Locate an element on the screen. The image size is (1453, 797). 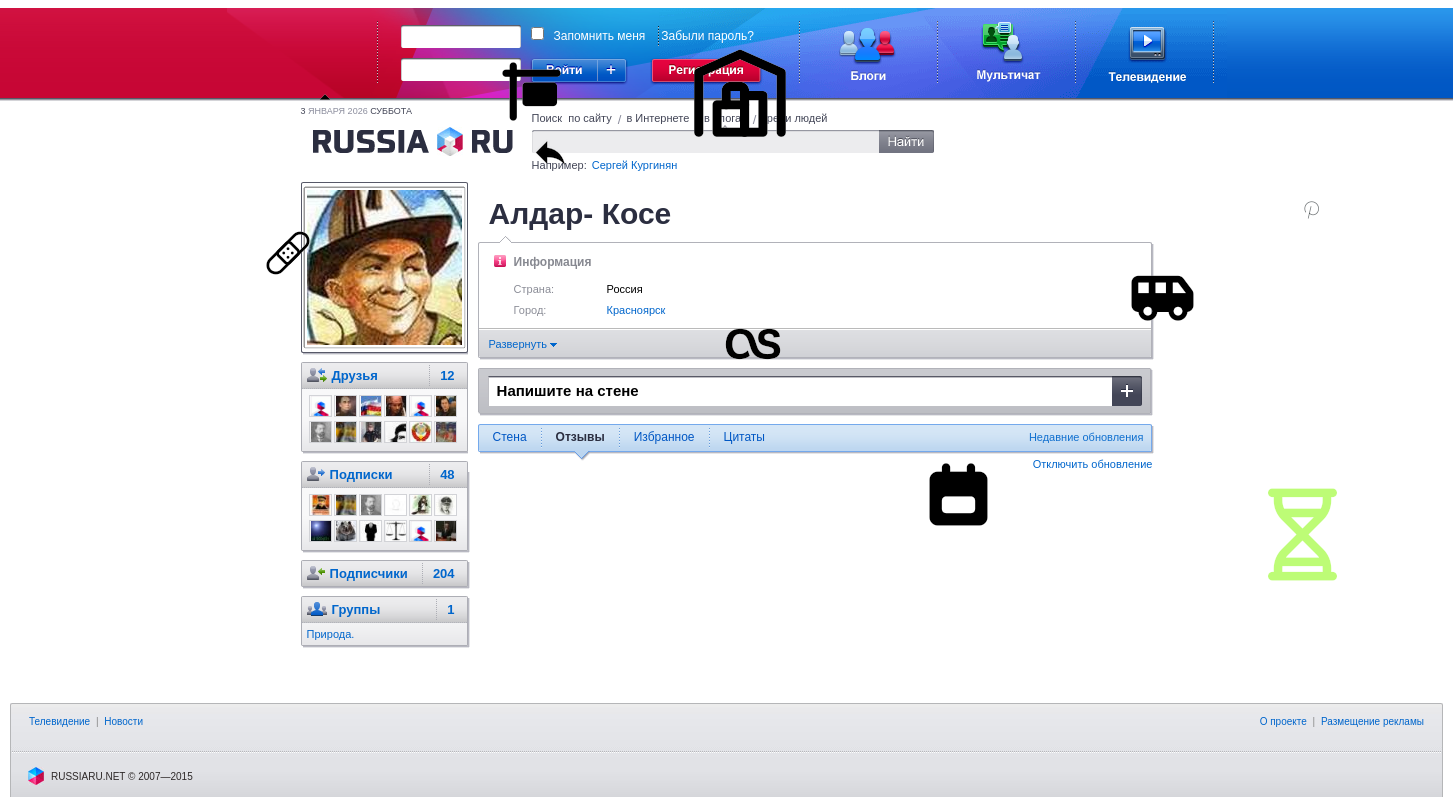
a signpost or location marker is located at coordinates (531, 91).